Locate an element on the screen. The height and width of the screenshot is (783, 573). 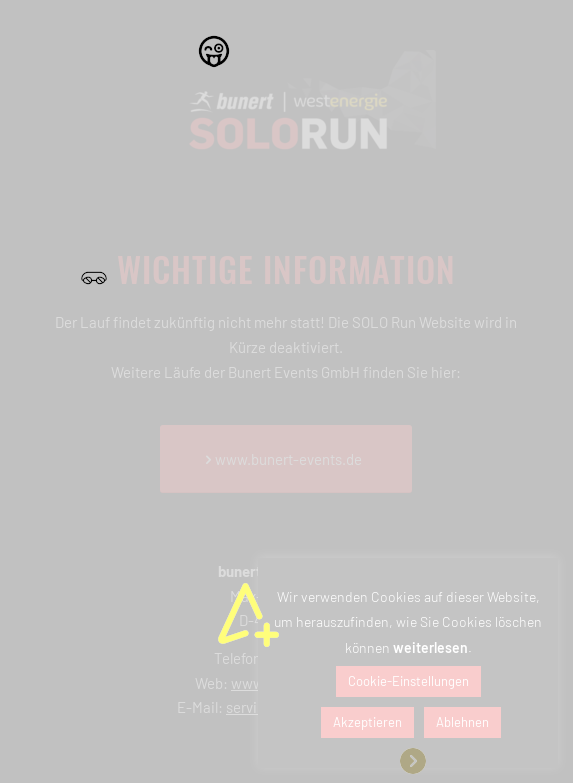
go to the next item or page is located at coordinates (413, 761).